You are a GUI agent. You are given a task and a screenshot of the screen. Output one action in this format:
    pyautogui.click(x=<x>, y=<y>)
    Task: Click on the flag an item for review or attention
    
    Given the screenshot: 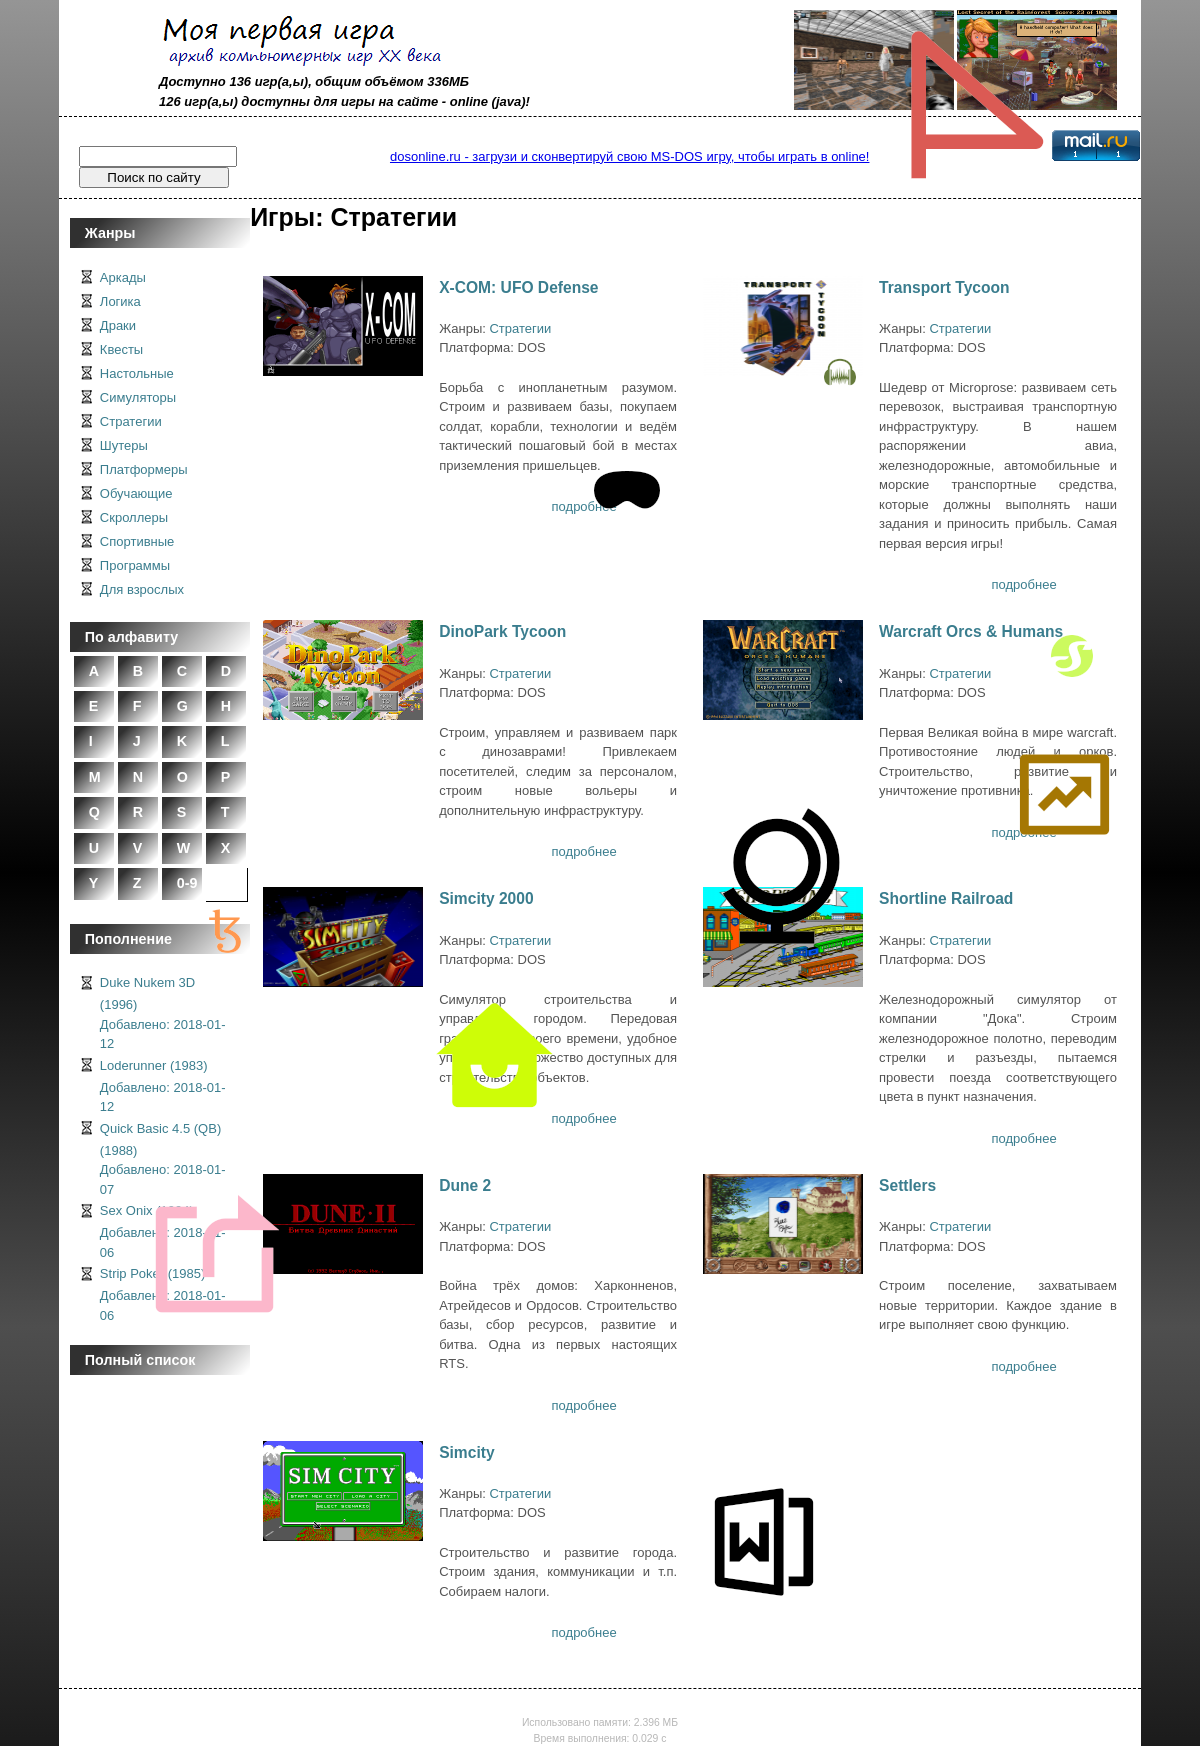 What is the action you would take?
    pyautogui.click(x=970, y=105)
    